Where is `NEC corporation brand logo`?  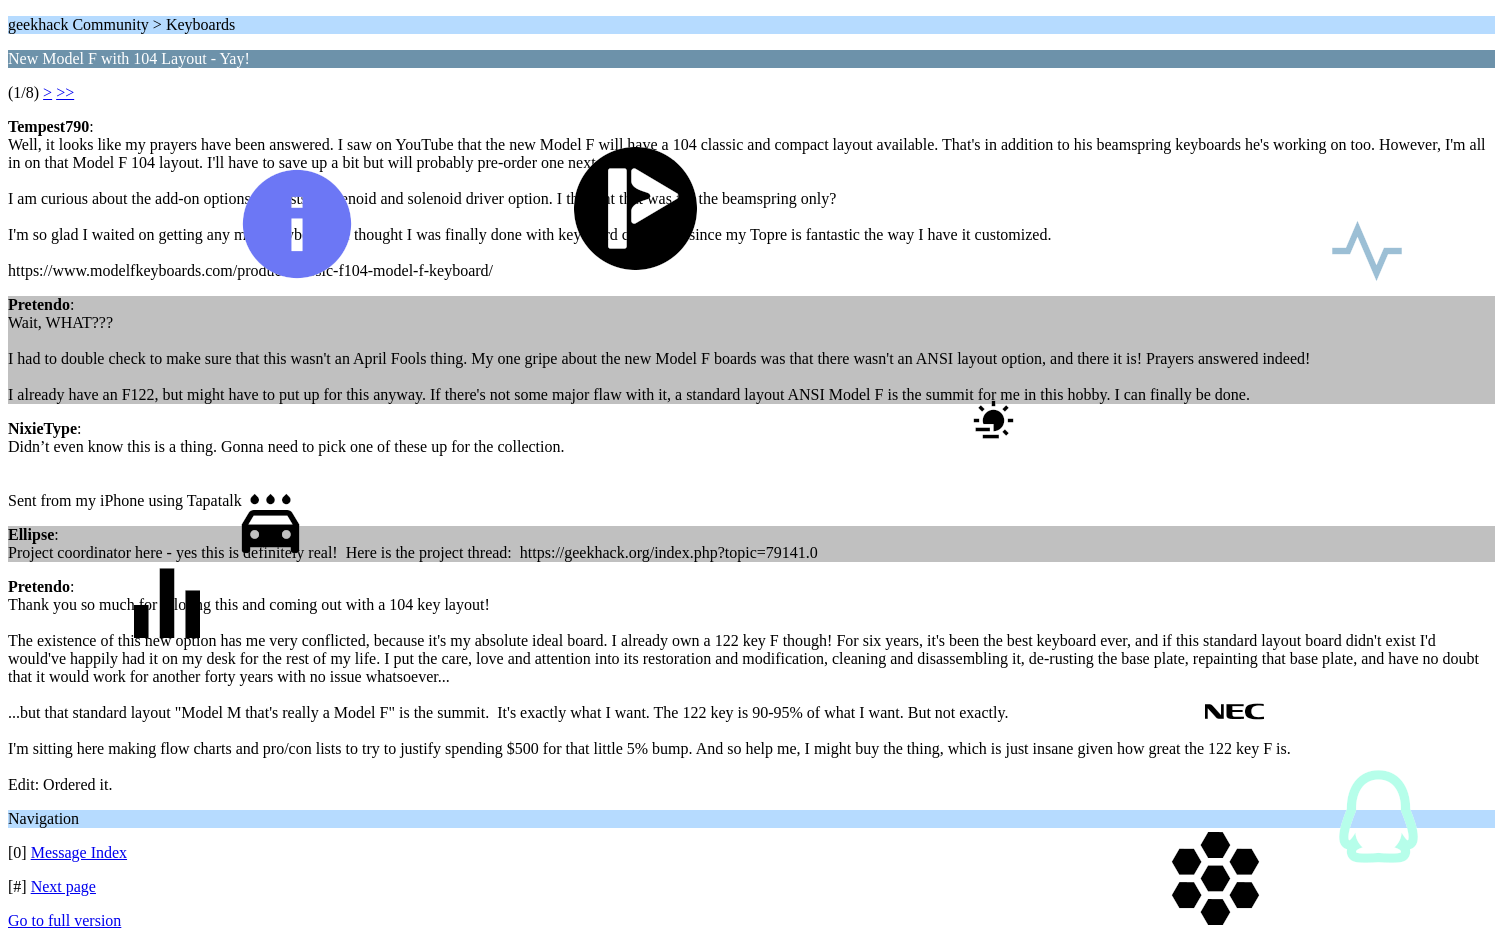 NEC corporation brand logo is located at coordinates (1234, 711).